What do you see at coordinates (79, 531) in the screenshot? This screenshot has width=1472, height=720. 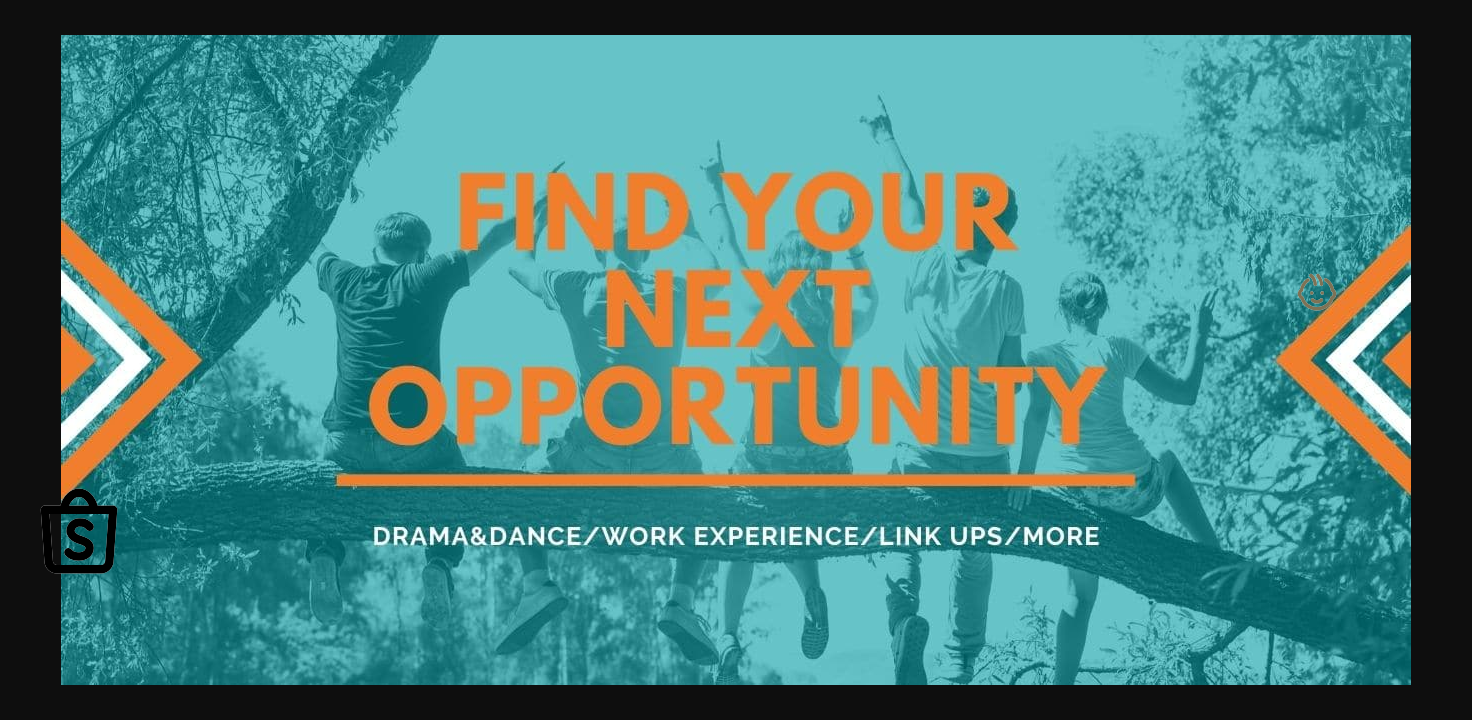 I see `open the Shopee shopping app` at bounding box center [79, 531].